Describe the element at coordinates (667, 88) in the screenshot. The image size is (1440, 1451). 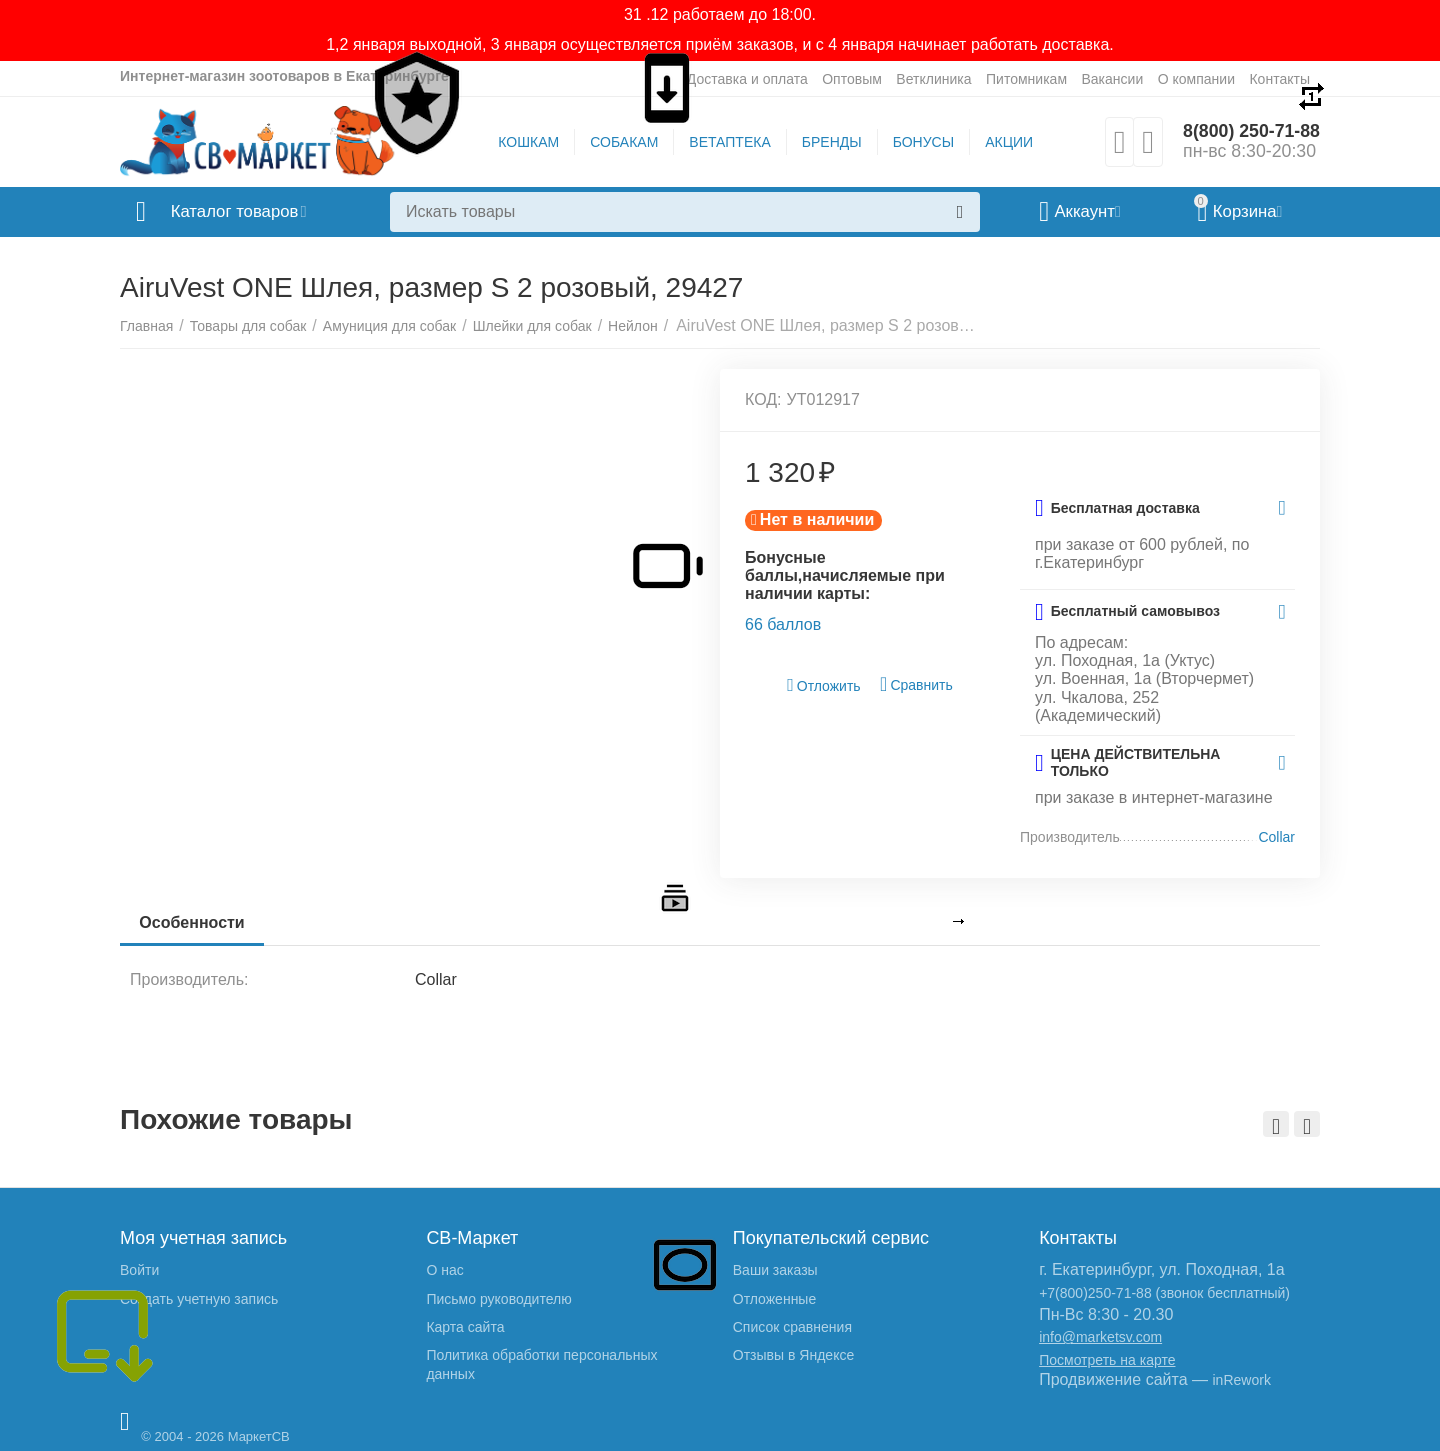
I see `download a system update to your device` at that location.